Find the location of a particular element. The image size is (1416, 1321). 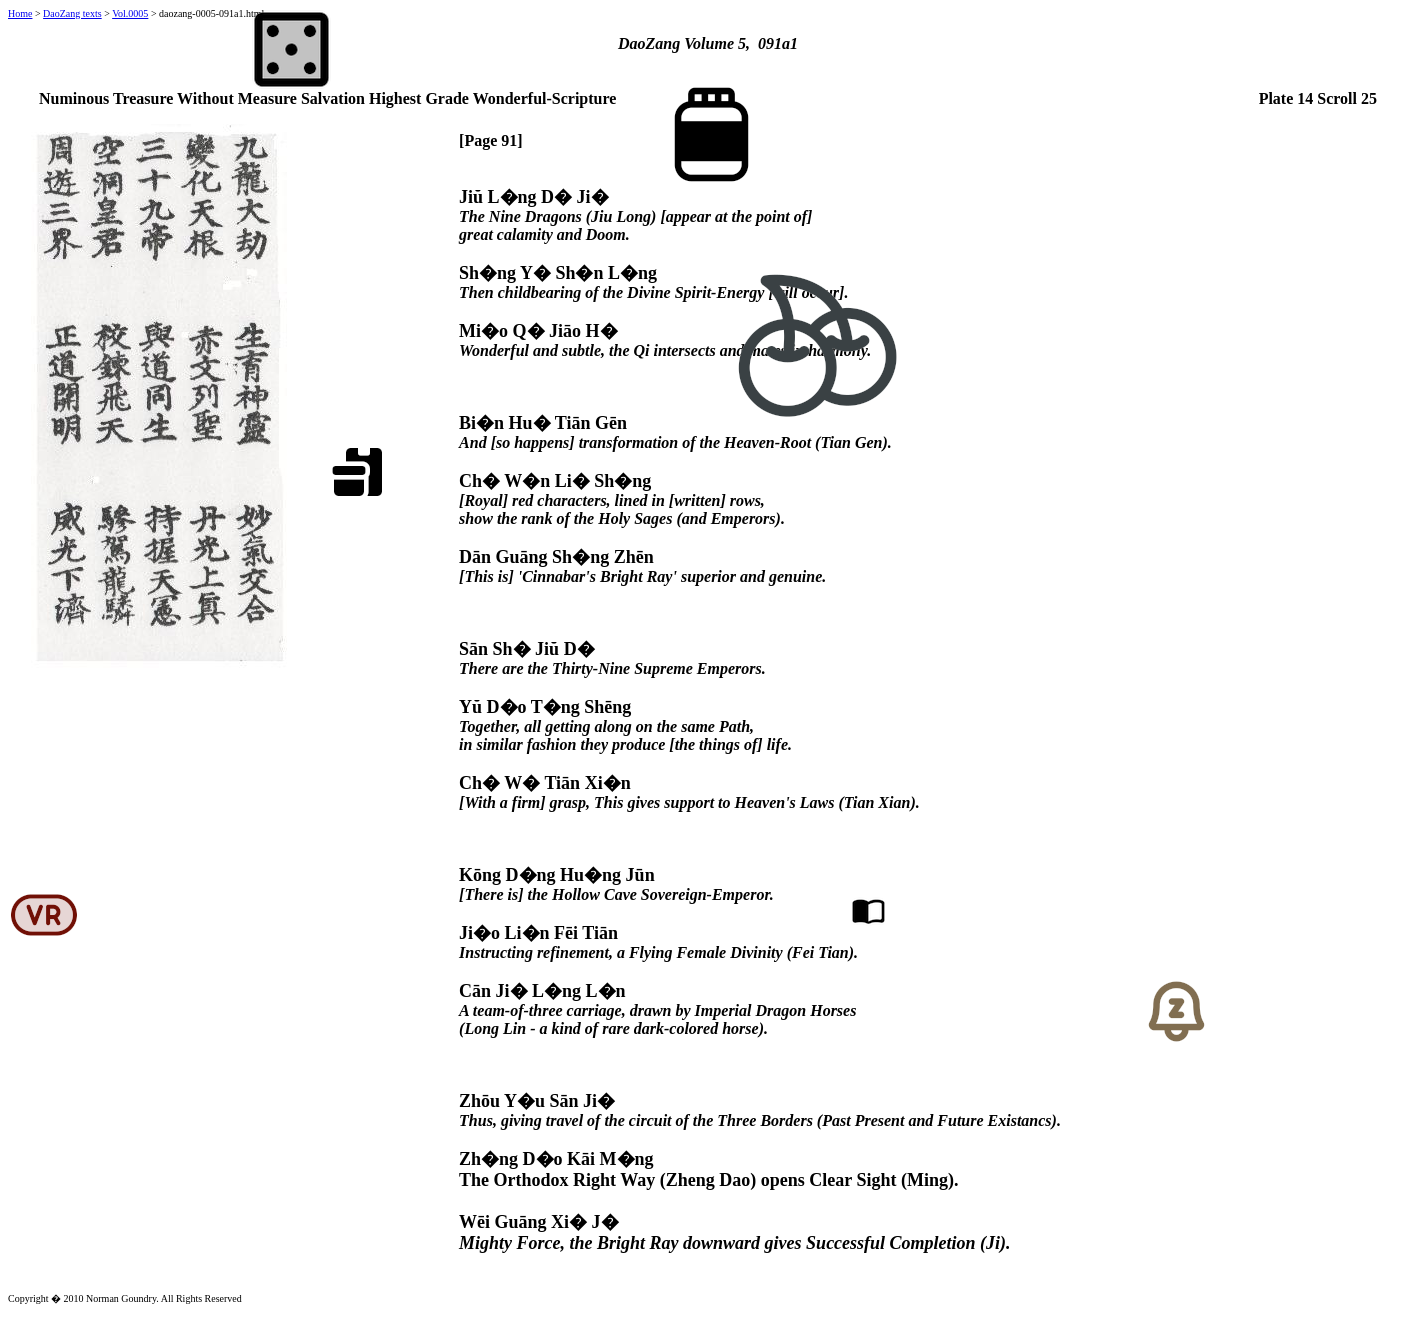

view packing or shipping status is located at coordinates (358, 472).